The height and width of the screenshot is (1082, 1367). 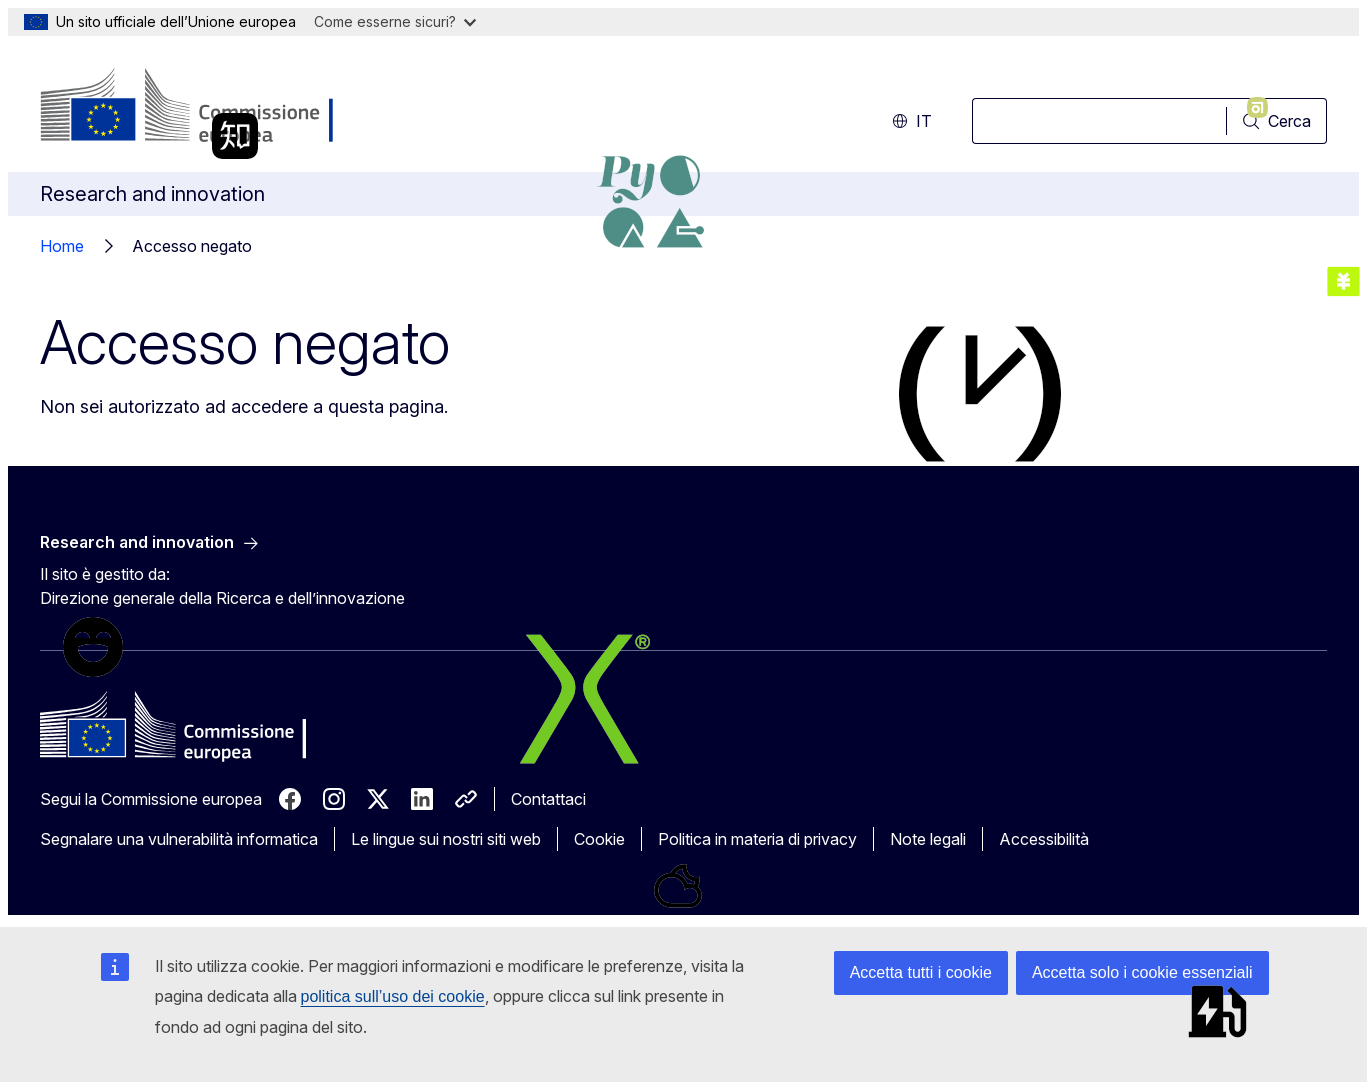 I want to click on abstract app logo, so click(x=1257, y=107).